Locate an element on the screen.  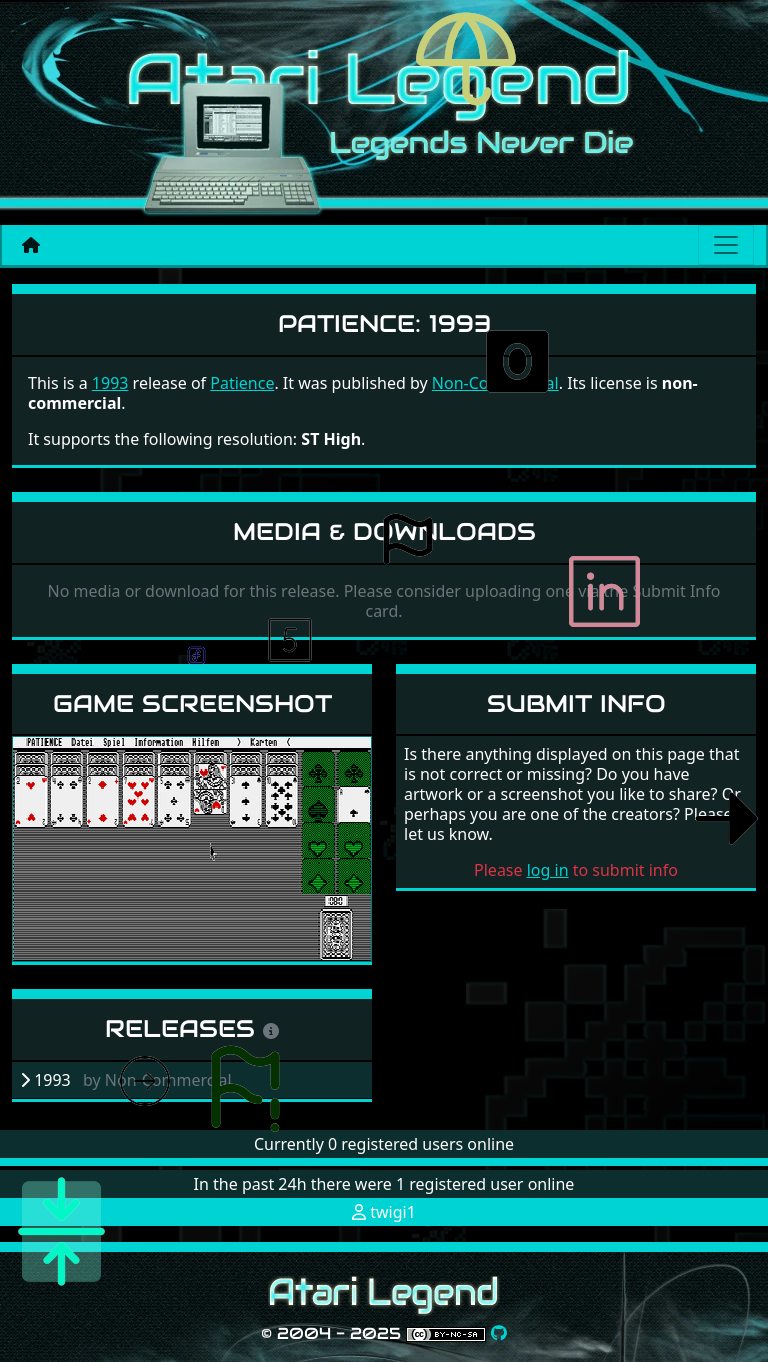
access function or formula editor is located at coordinates (196, 655).